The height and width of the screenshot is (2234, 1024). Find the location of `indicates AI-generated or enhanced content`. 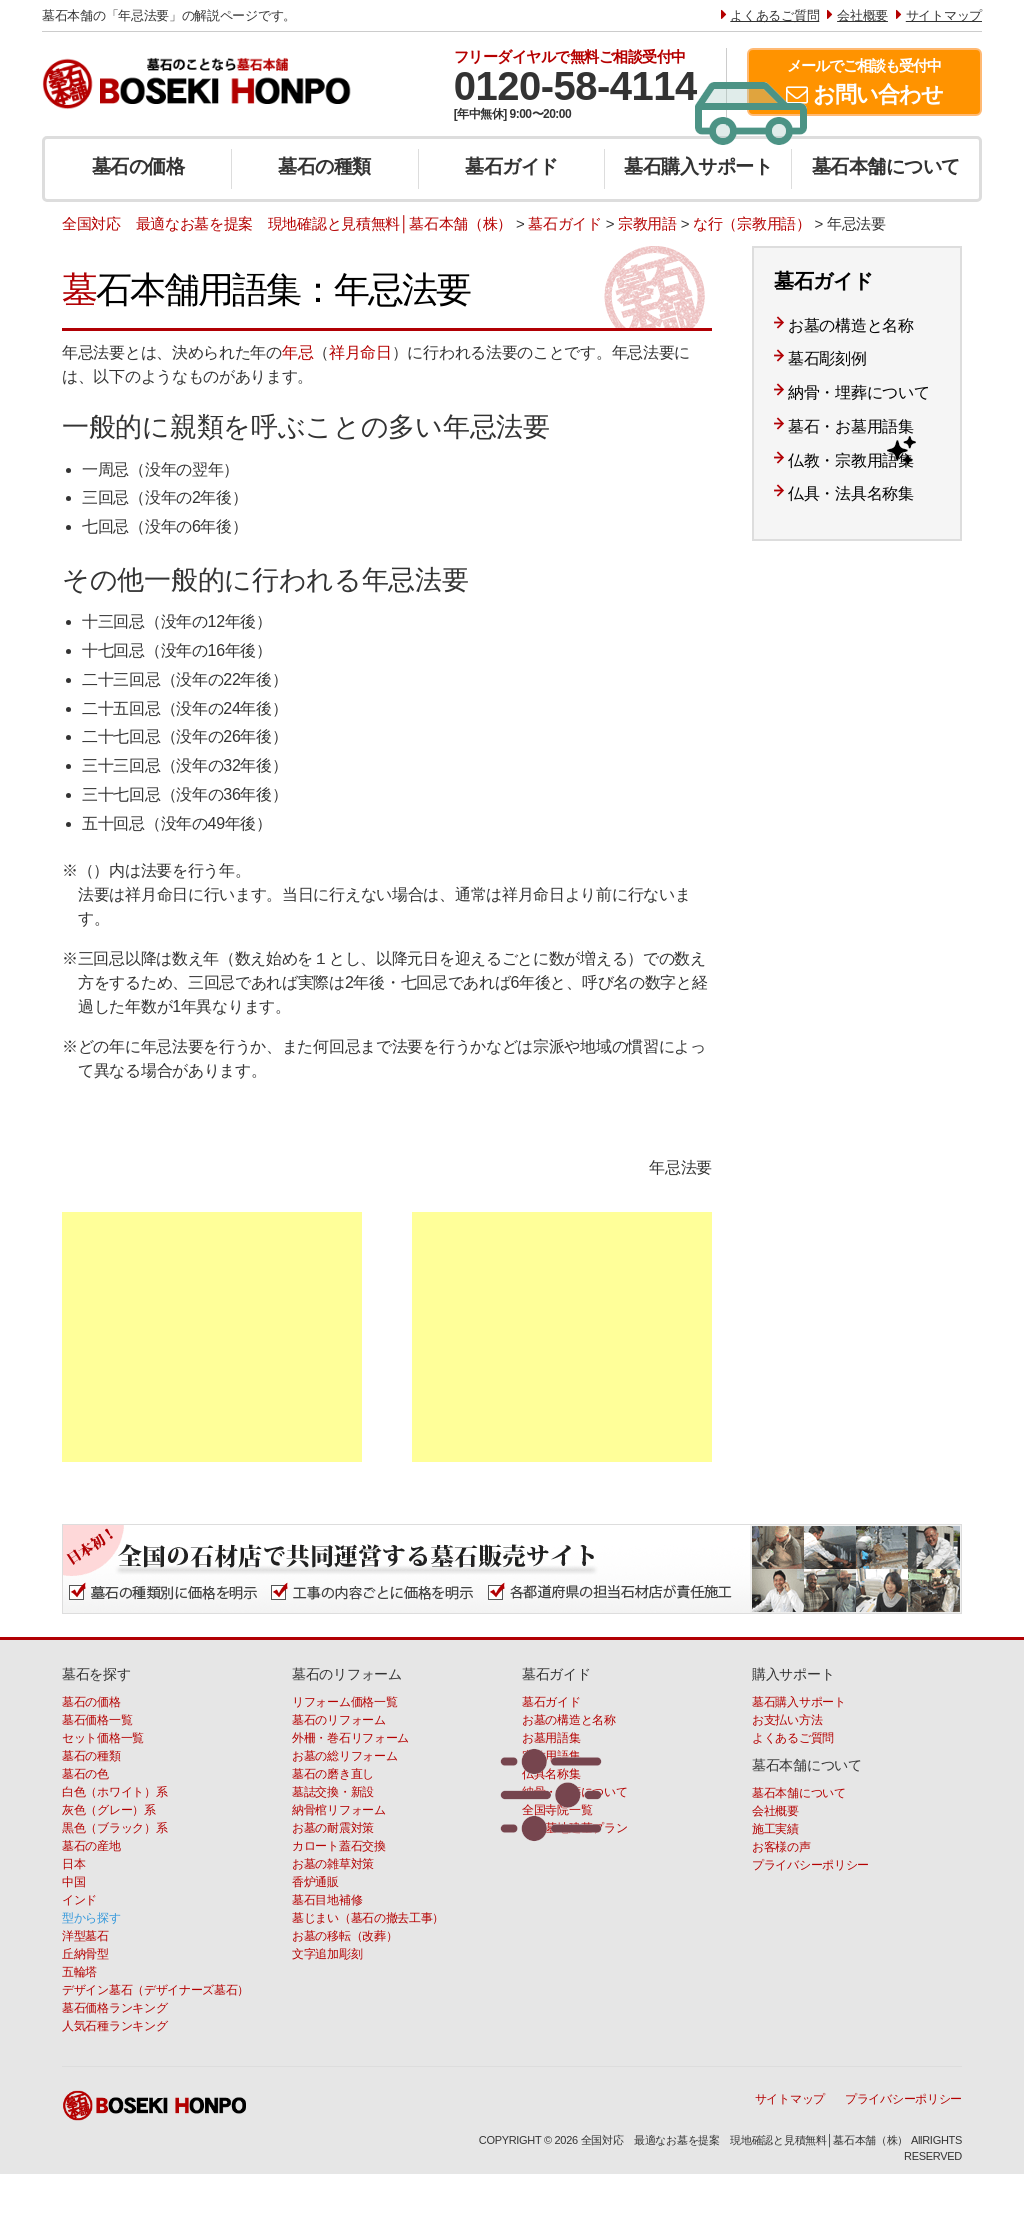

indicates AI-generated or enhanced content is located at coordinates (901, 450).